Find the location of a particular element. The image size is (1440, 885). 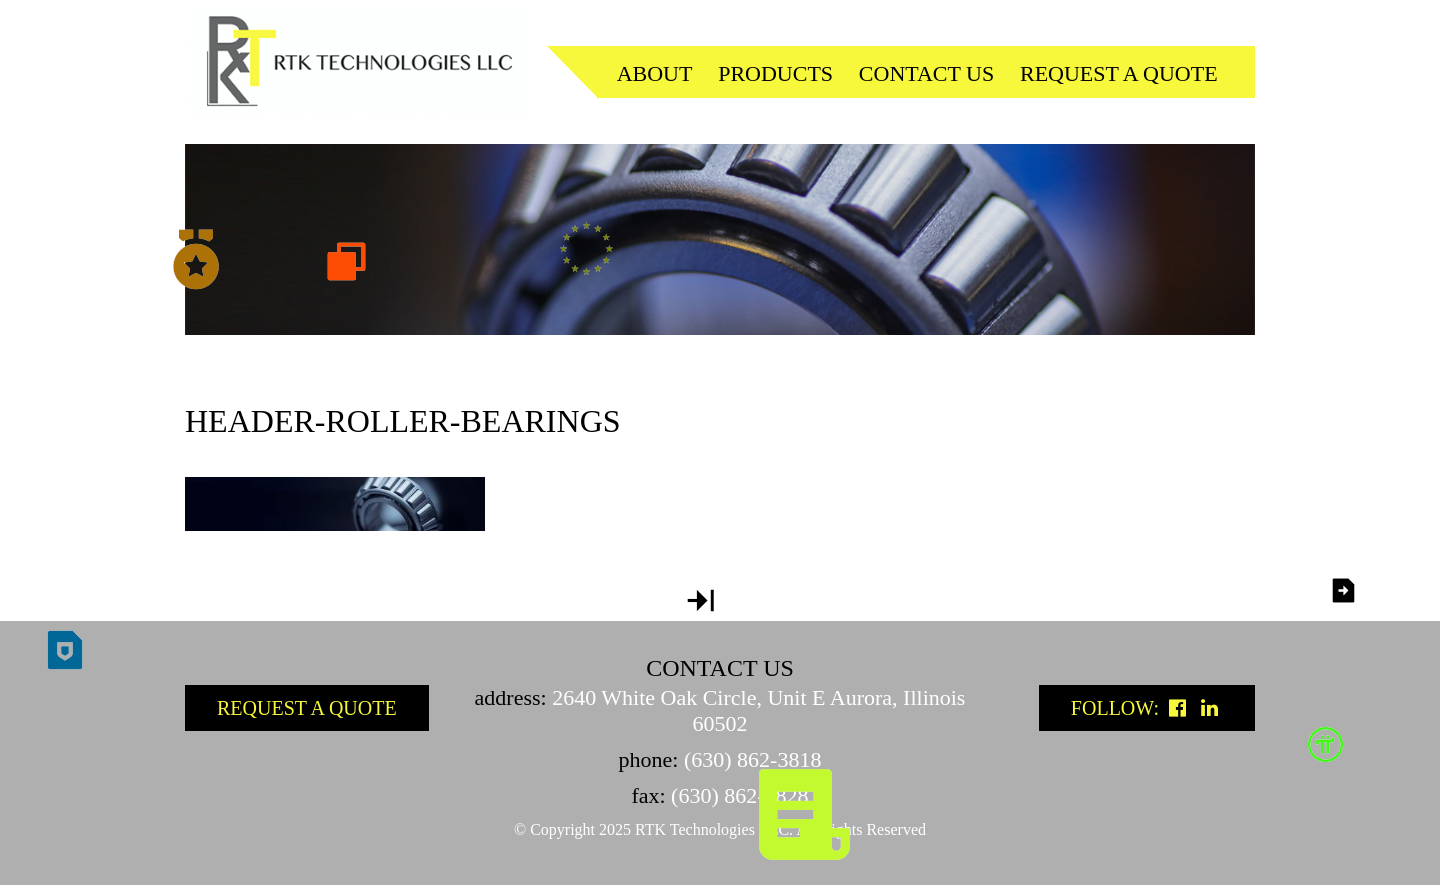

view document list or file details is located at coordinates (804, 814).